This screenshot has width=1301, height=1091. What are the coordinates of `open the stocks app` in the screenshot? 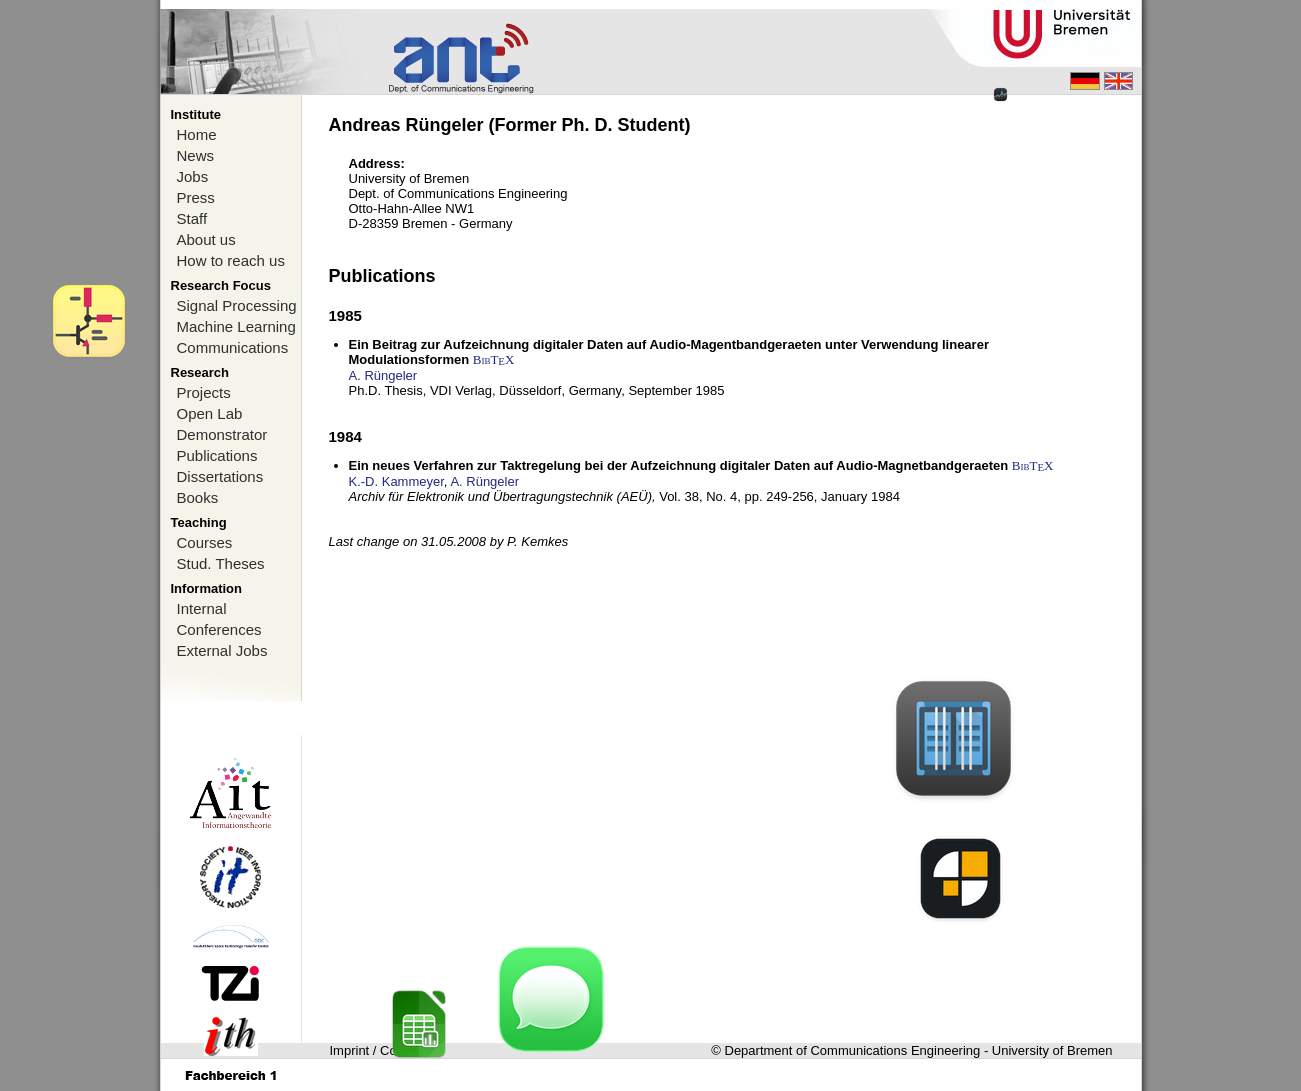 It's located at (1000, 94).